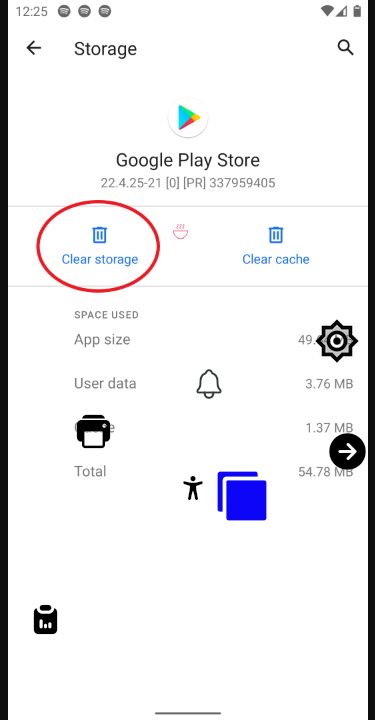 This screenshot has width=375, height=720. Describe the element at coordinates (193, 488) in the screenshot. I see `access accessibility settings` at that location.